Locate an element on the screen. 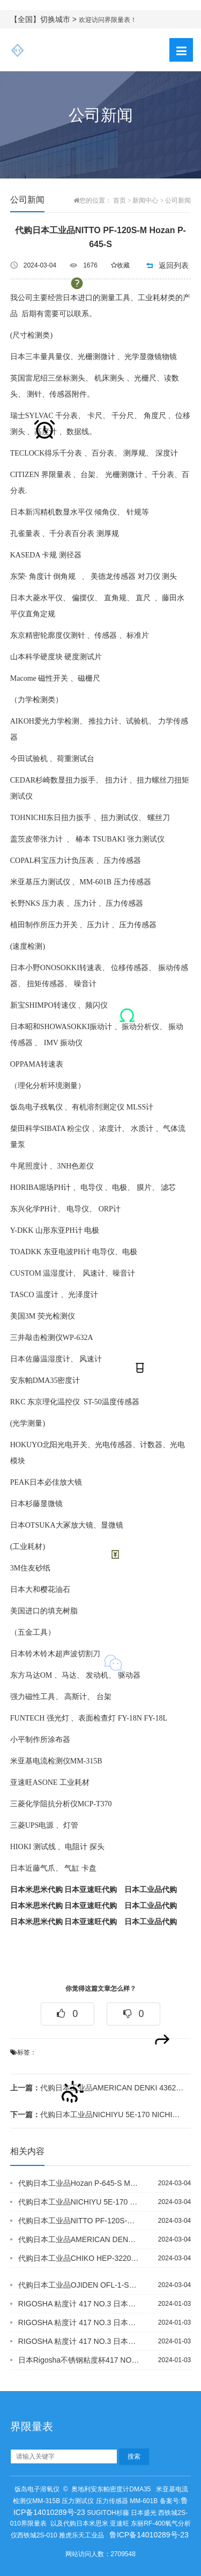 The height and width of the screenshot is (2576, 201). view receipt or transaction in Japanese yen is located at coordinates (115, 1554).